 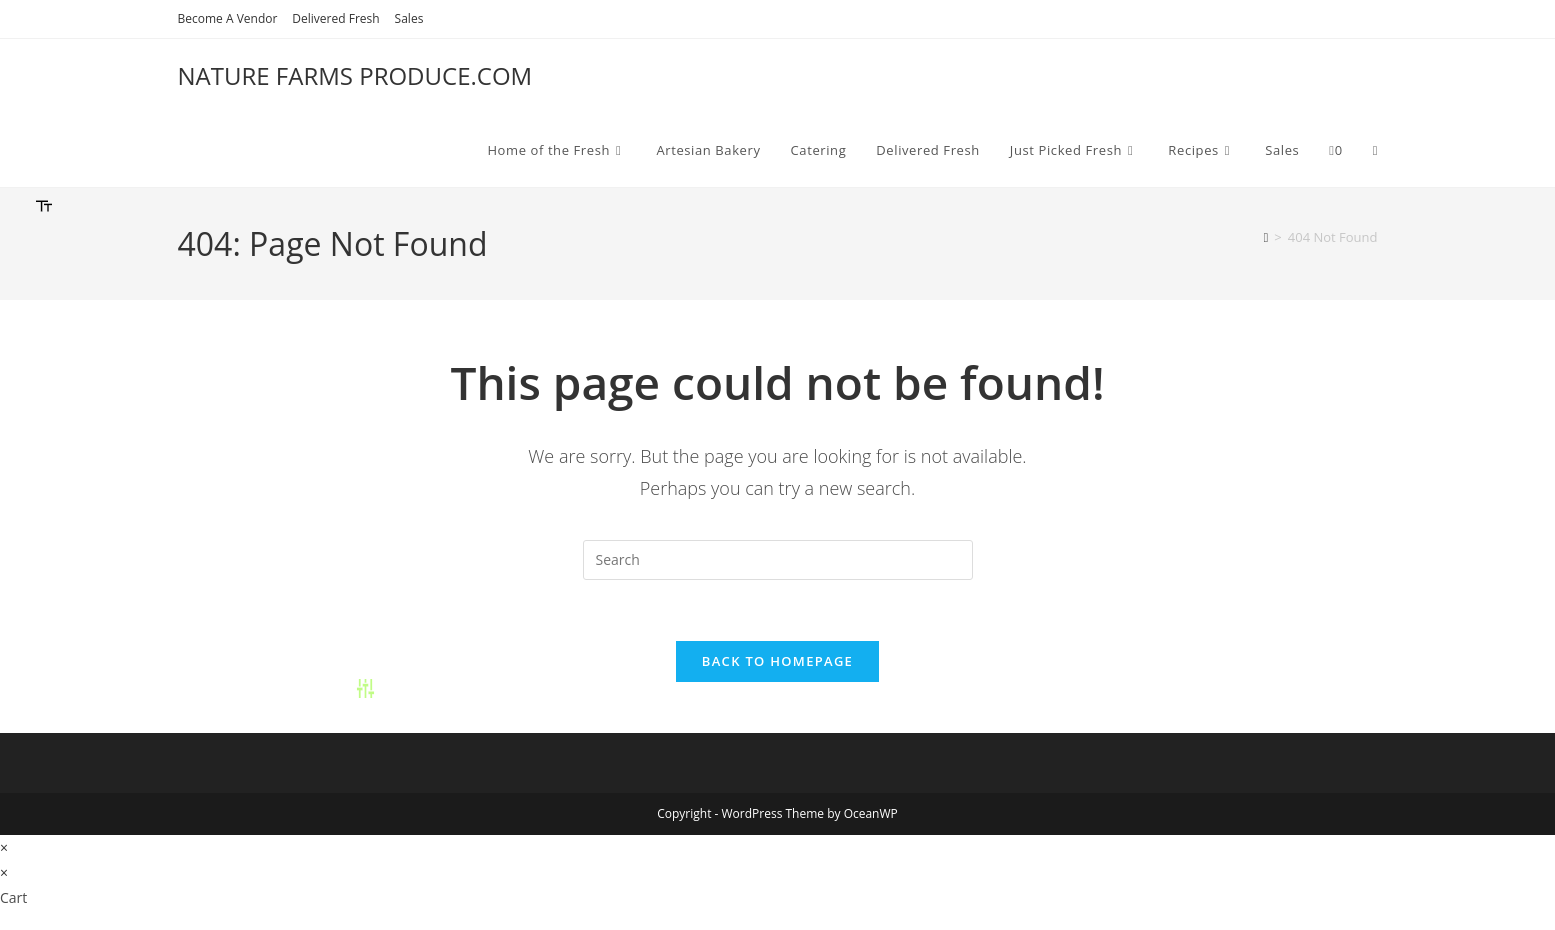 I want to click on adjust settings or preferences, so click(x=365, y=688).